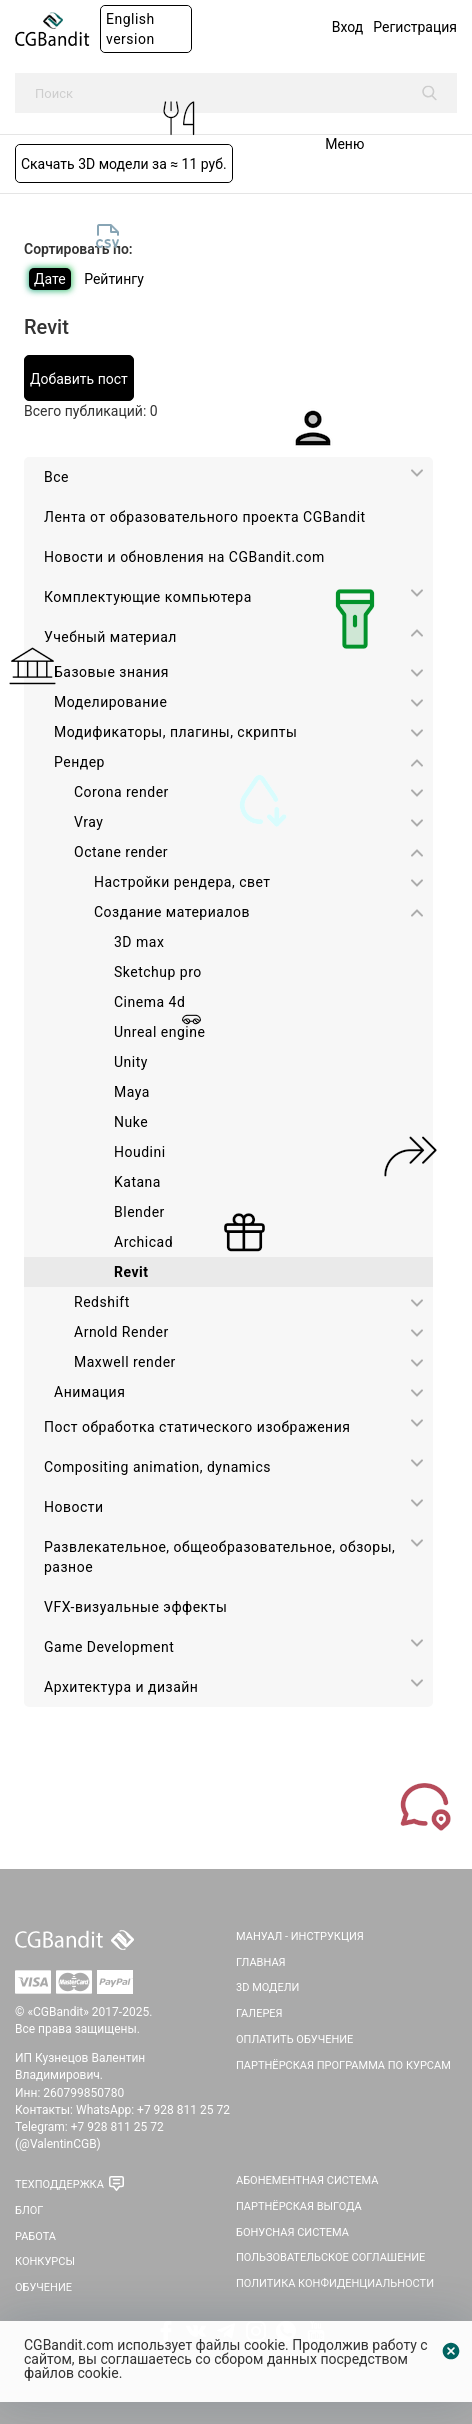 Image resolution: width=472 pixels, height=2424 pixels. What do you see at coordinates (179, 117) in the screenshot?
I see `find nearby restaurants or dining options` at bounding box center [179, 117].